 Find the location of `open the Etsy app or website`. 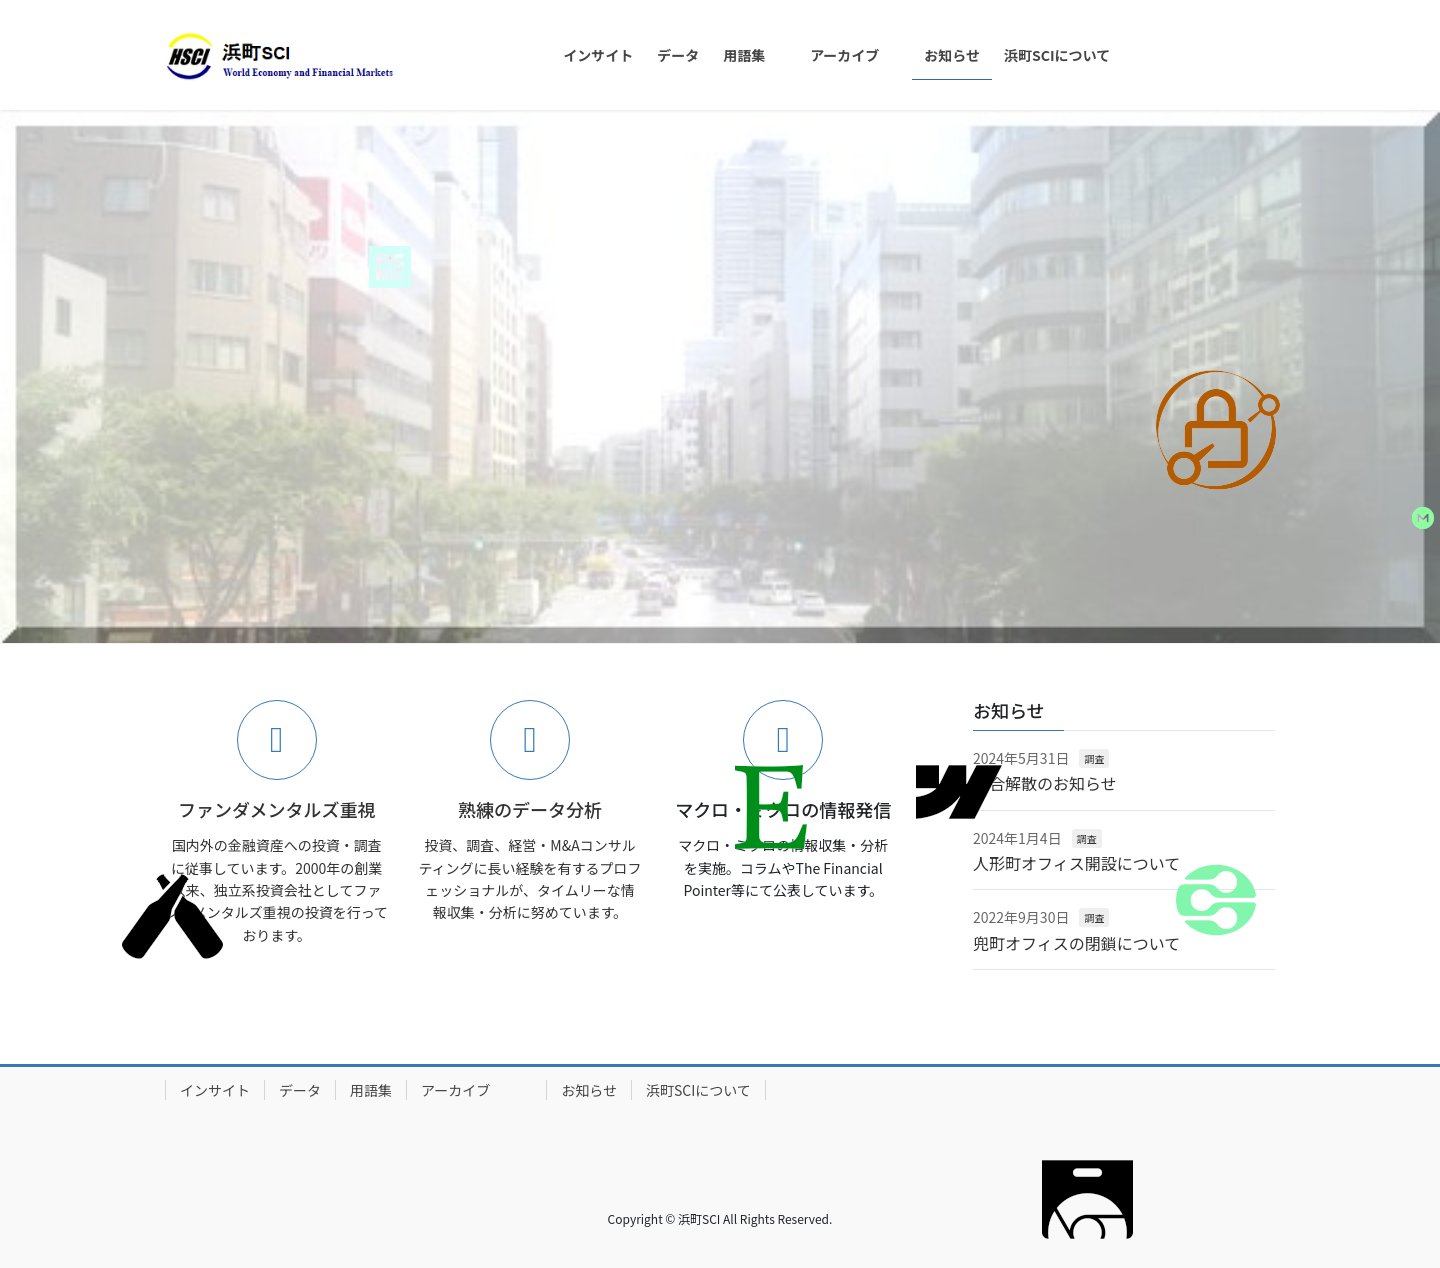

open the Etsy app or website is located at coordinates (771, 807).